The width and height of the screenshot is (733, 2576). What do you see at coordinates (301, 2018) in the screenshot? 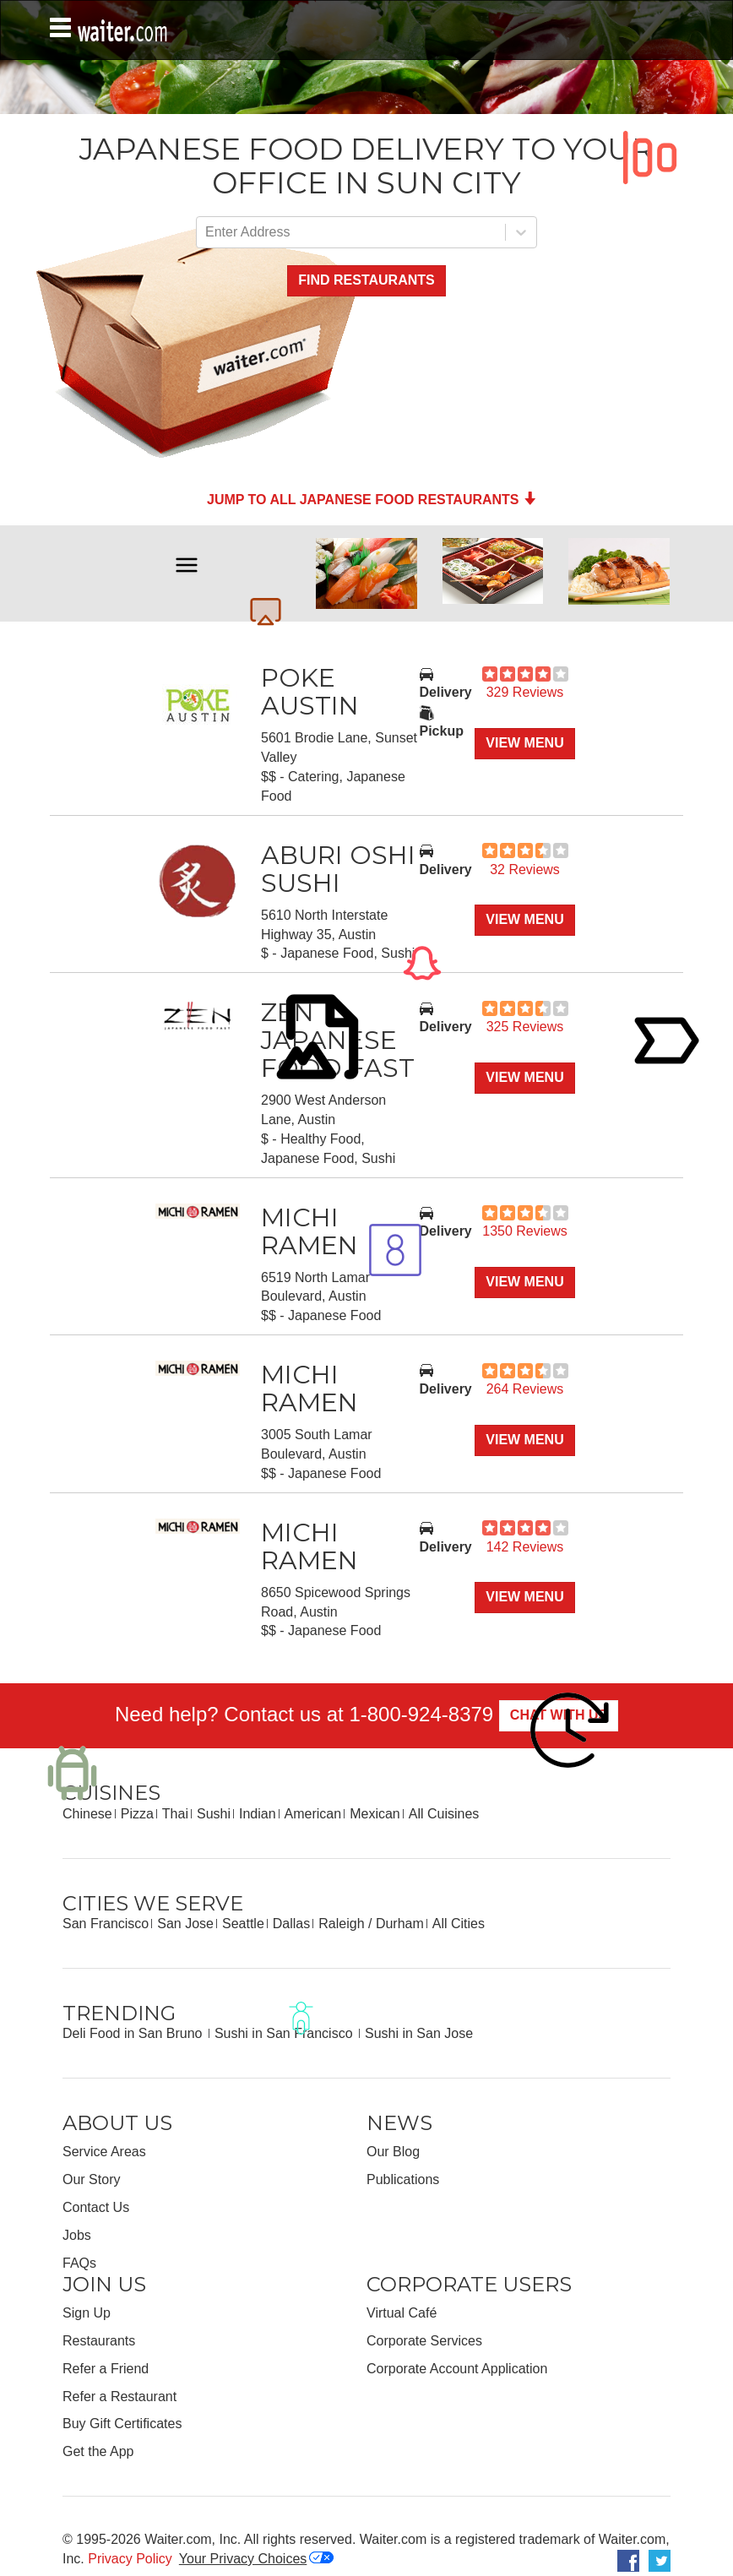
I see `select moped or scooter delivery option` at bounding box center [301, 2018].